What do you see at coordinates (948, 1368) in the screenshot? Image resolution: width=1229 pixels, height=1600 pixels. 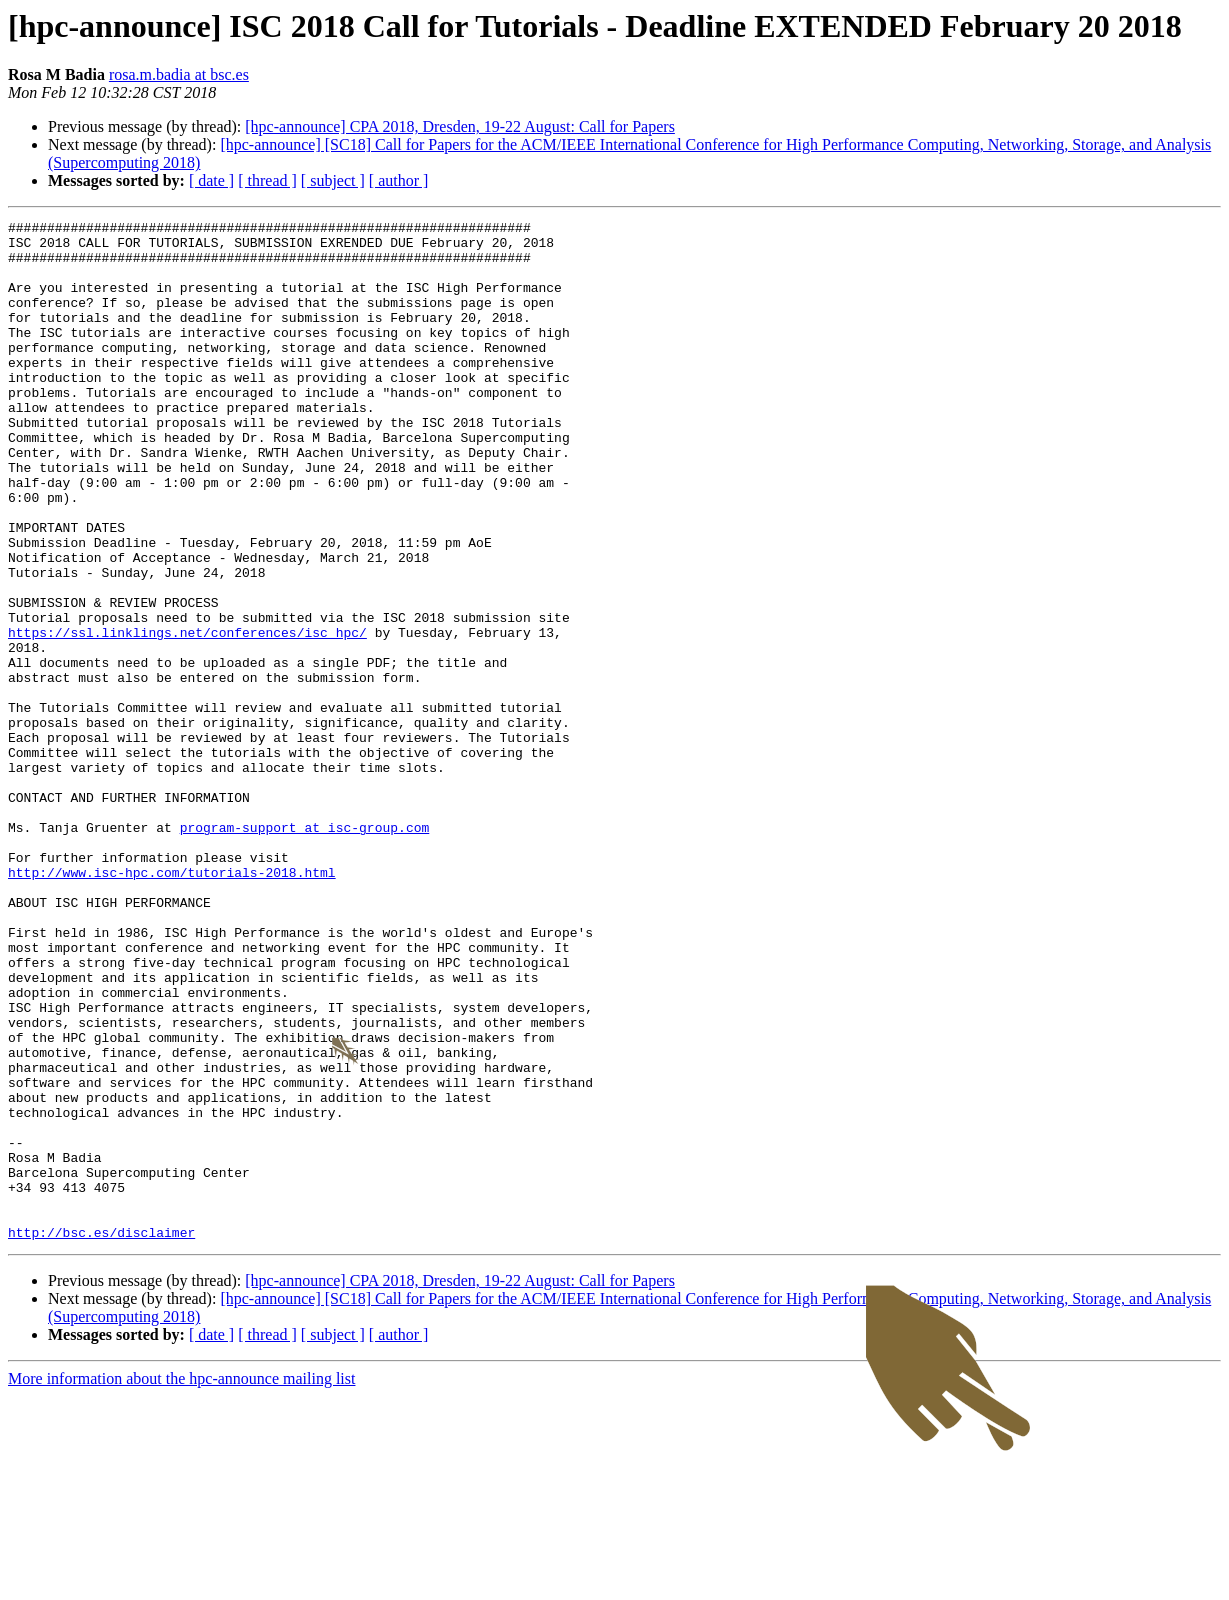 I see `indicates hoping for luck or a positive outcome` at bounding box center [948, 1368].